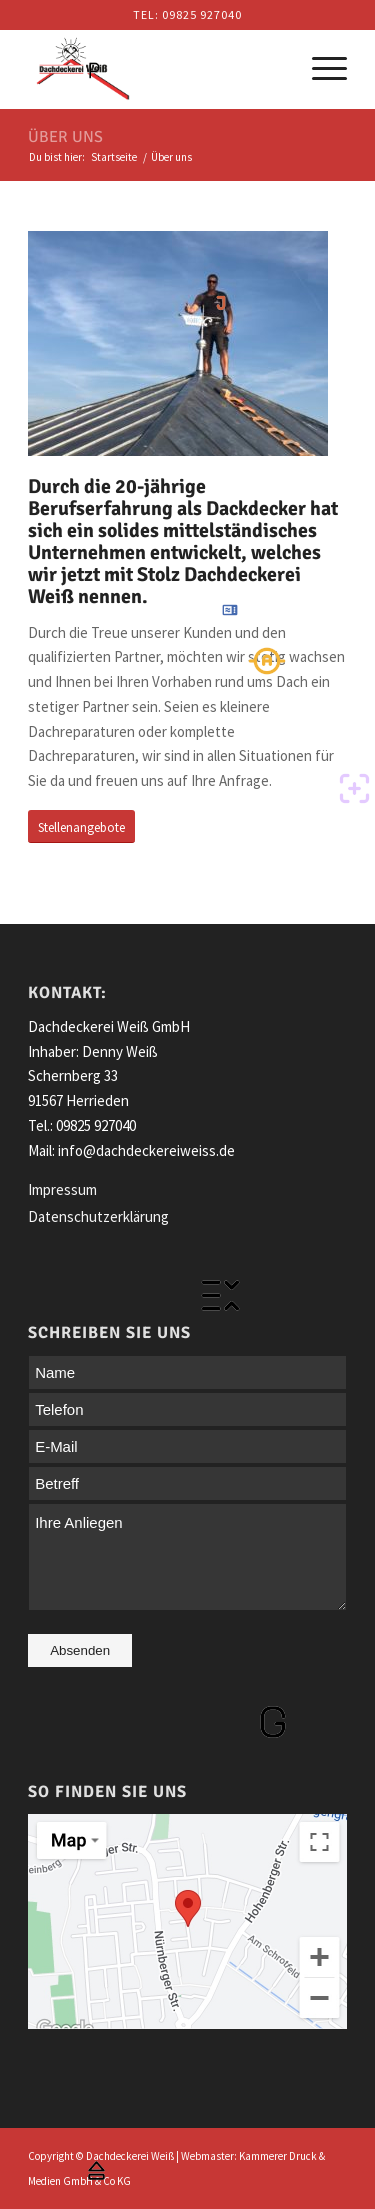 This screenshot has width=375, height=2209. Describe the element at coordinates (96, 2170) in the screenshot. I see `eject media or disc from player` at that location.